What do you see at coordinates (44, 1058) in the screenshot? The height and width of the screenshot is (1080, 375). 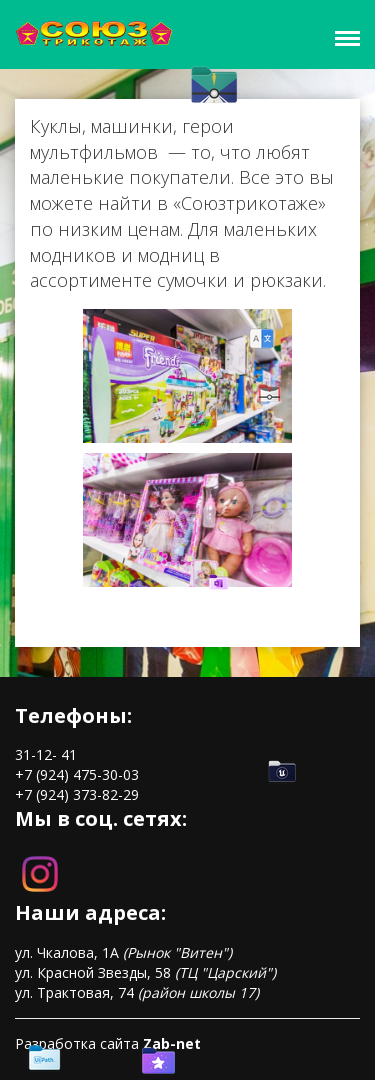 I see `open UiPath project folder` at bounding box center [44, 1058].